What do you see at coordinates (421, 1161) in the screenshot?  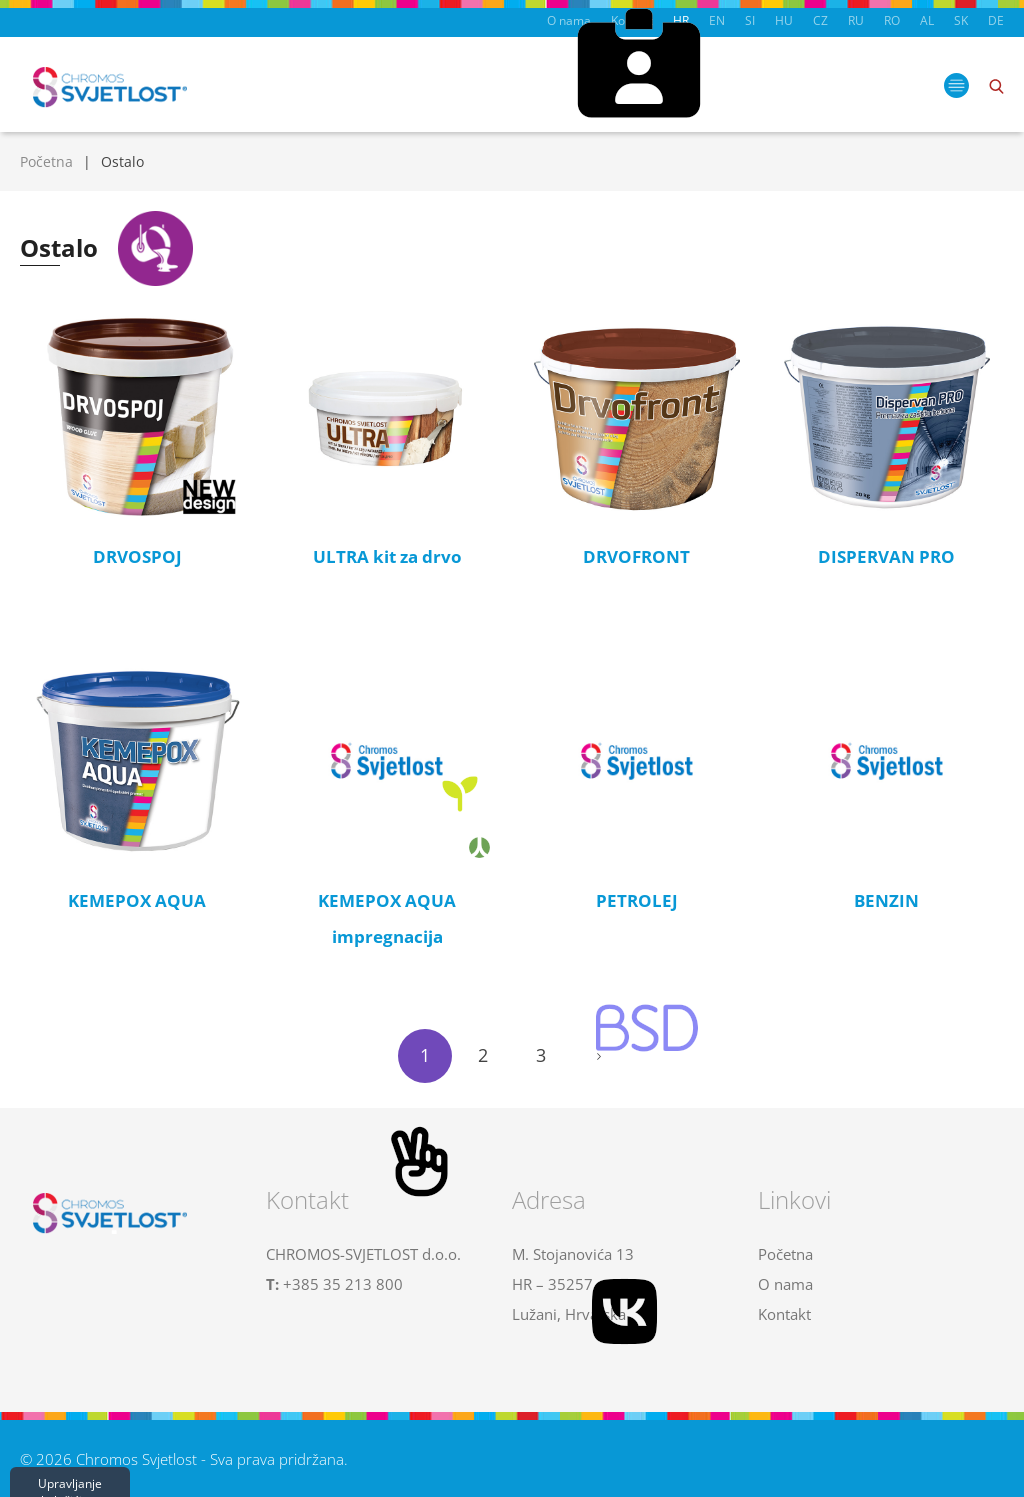 I see `peace sign or victory gesture` at bounding box center [421, 1161].